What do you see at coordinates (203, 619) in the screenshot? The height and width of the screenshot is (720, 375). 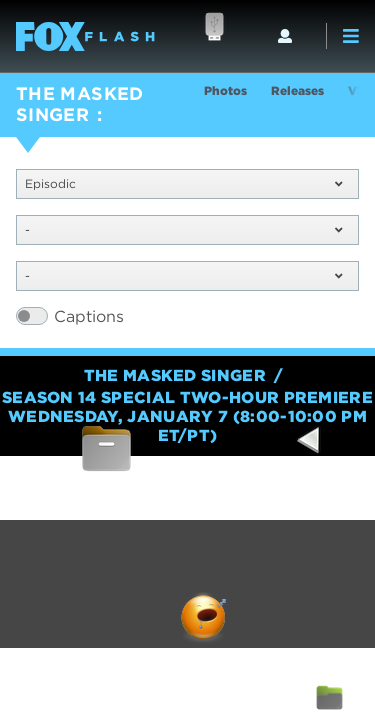 I see `indicates user is tired or exhausted` at bounding box center [203, 619].